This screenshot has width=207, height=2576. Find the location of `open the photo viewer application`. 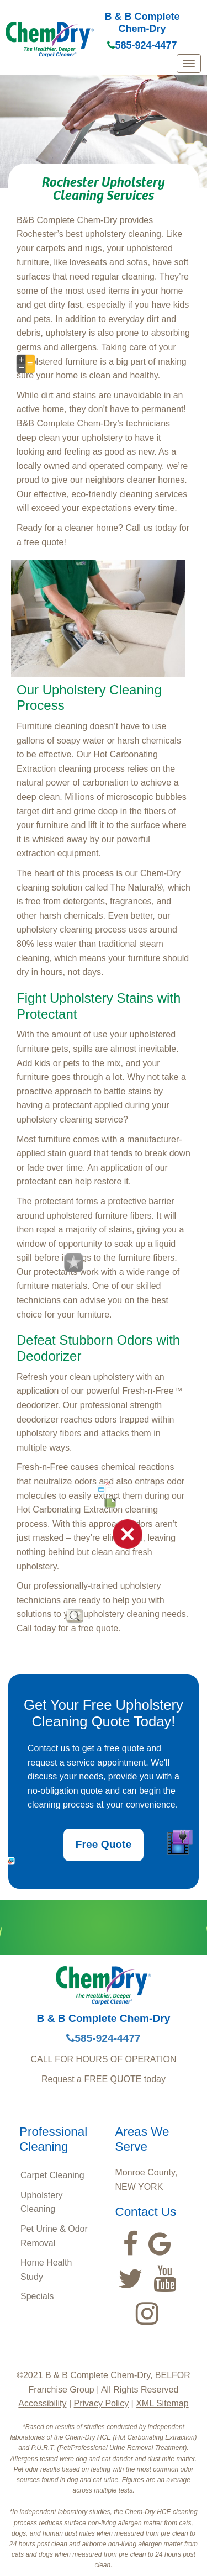

open the photo viewer application is located at coordinates (75, 1616).